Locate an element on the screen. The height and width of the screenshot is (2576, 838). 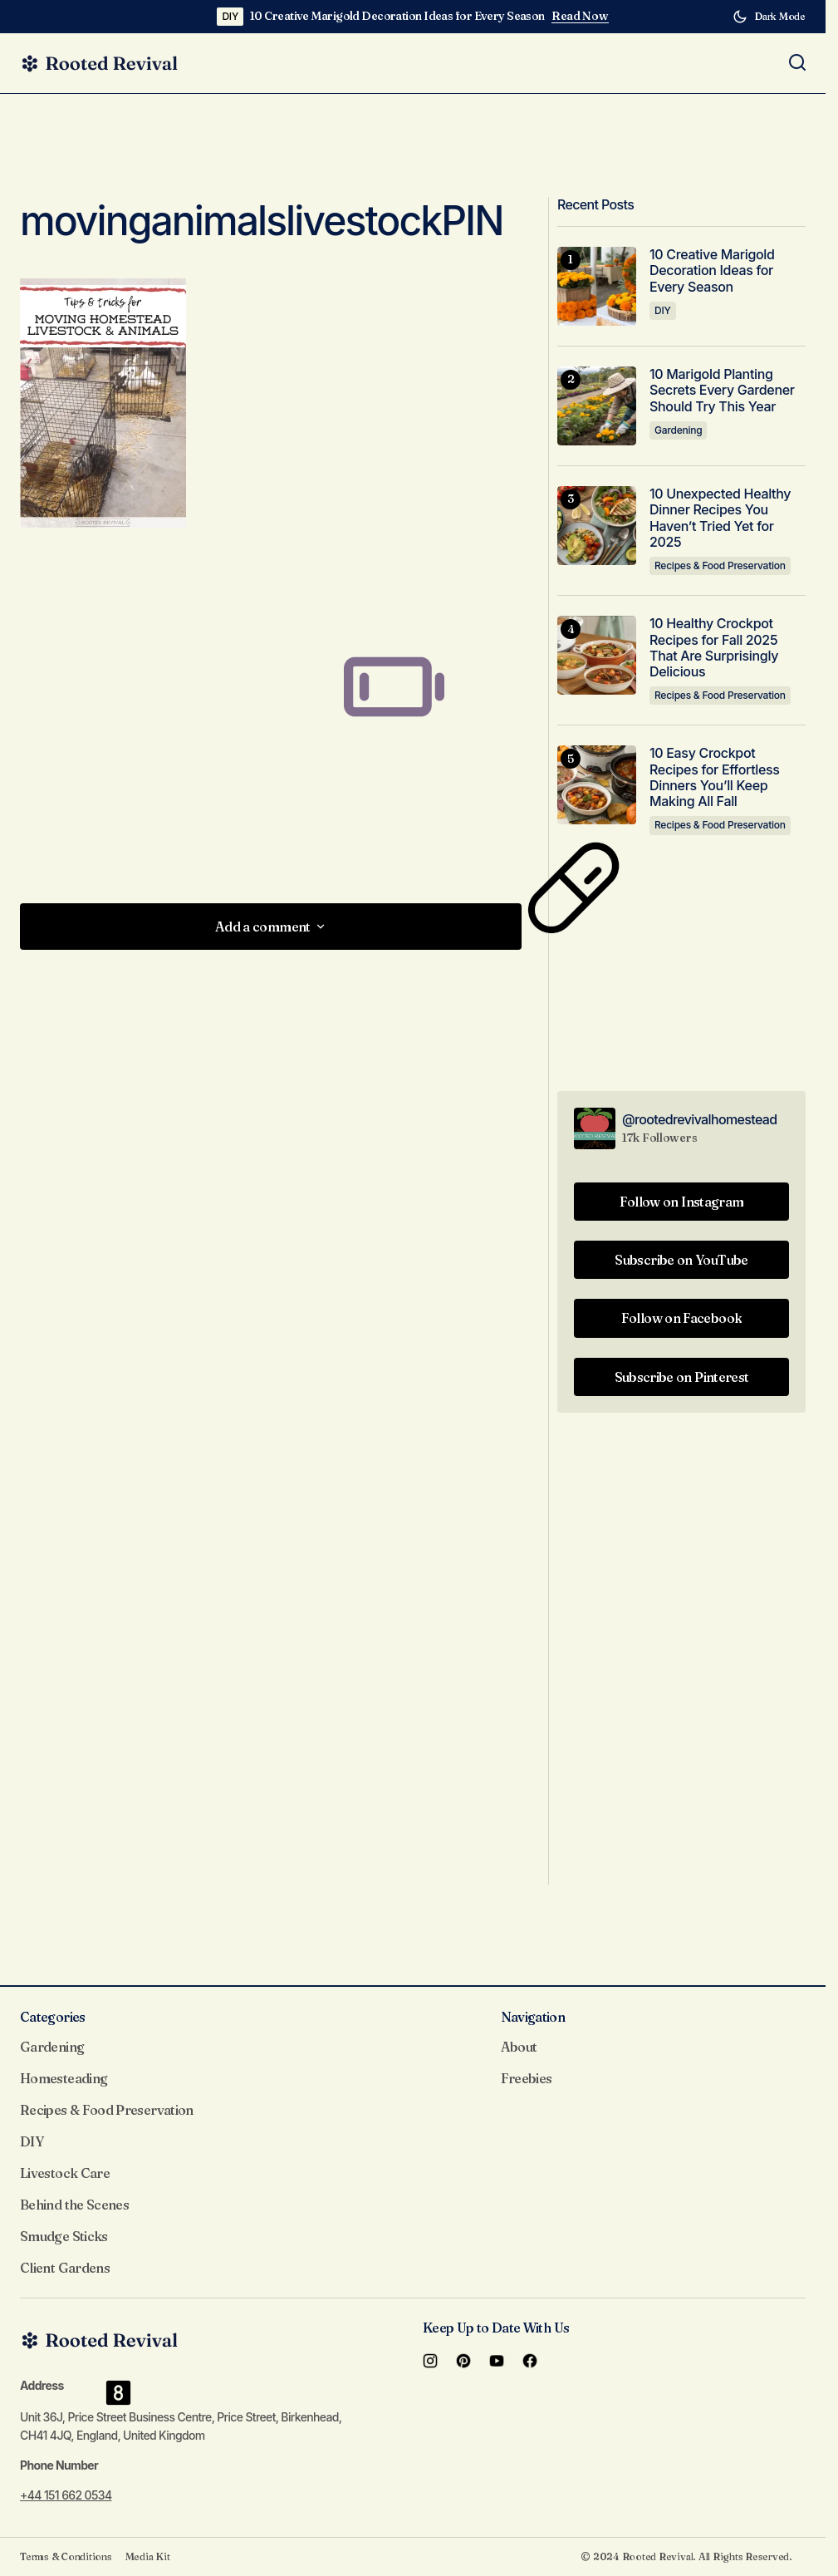
indicates item number eight in a list or sequence is located at coordinates (118, 2392).